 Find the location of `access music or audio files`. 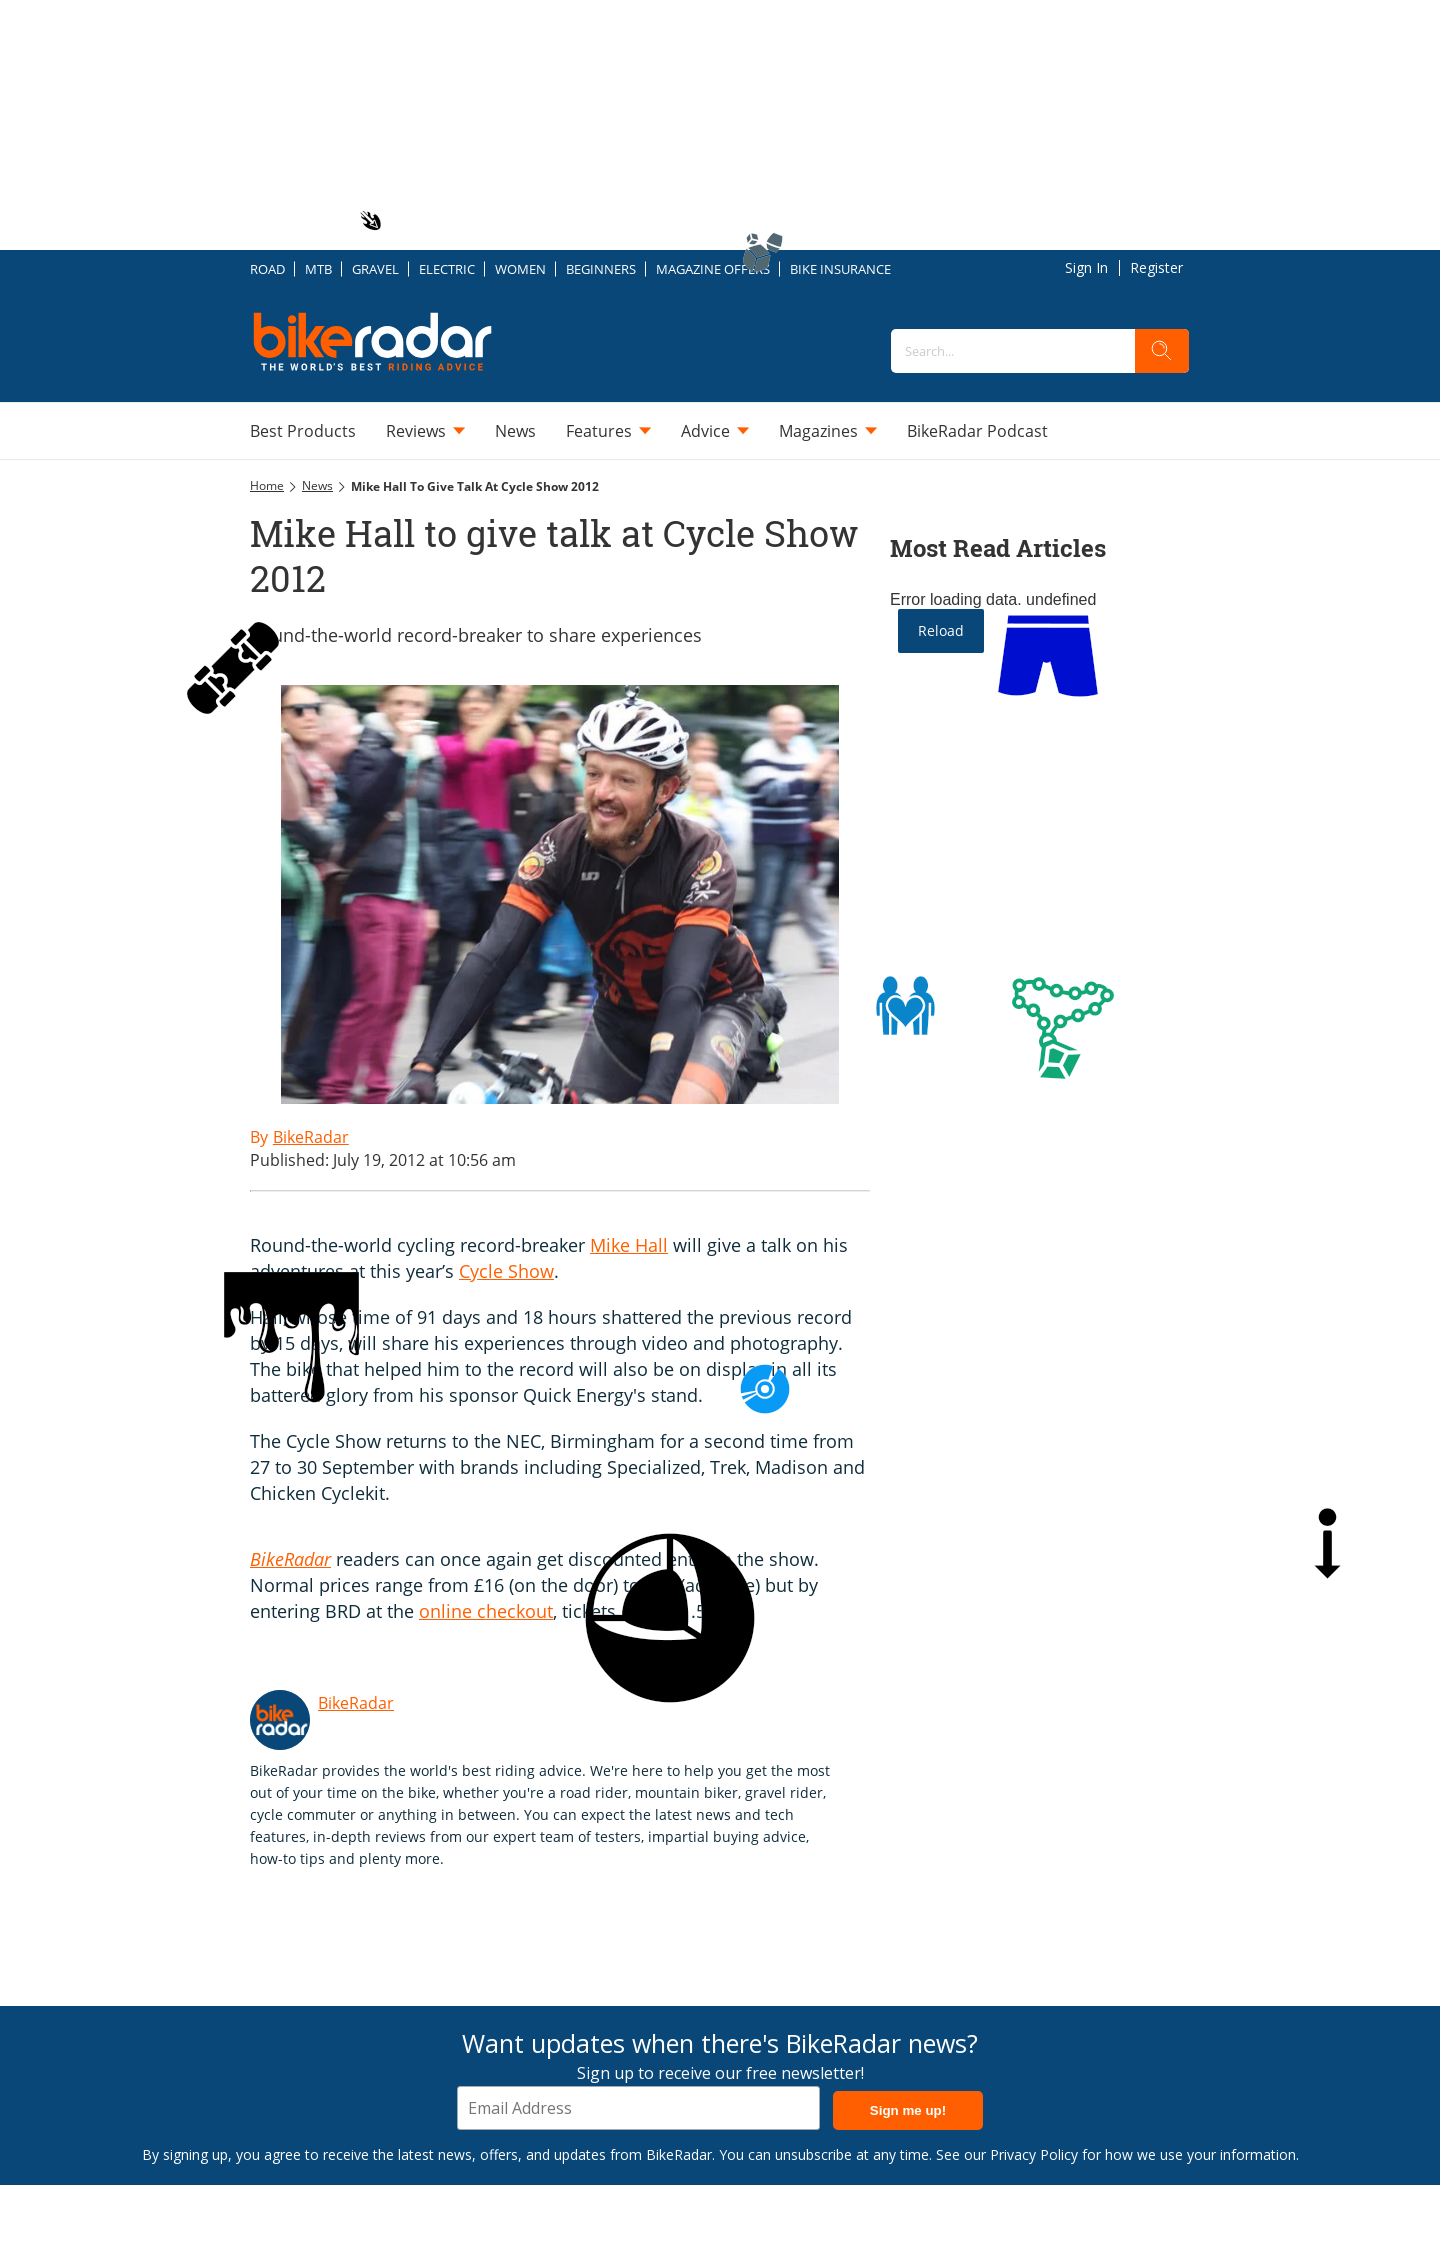

access music or audio files is located at coordinates (765, 1389).